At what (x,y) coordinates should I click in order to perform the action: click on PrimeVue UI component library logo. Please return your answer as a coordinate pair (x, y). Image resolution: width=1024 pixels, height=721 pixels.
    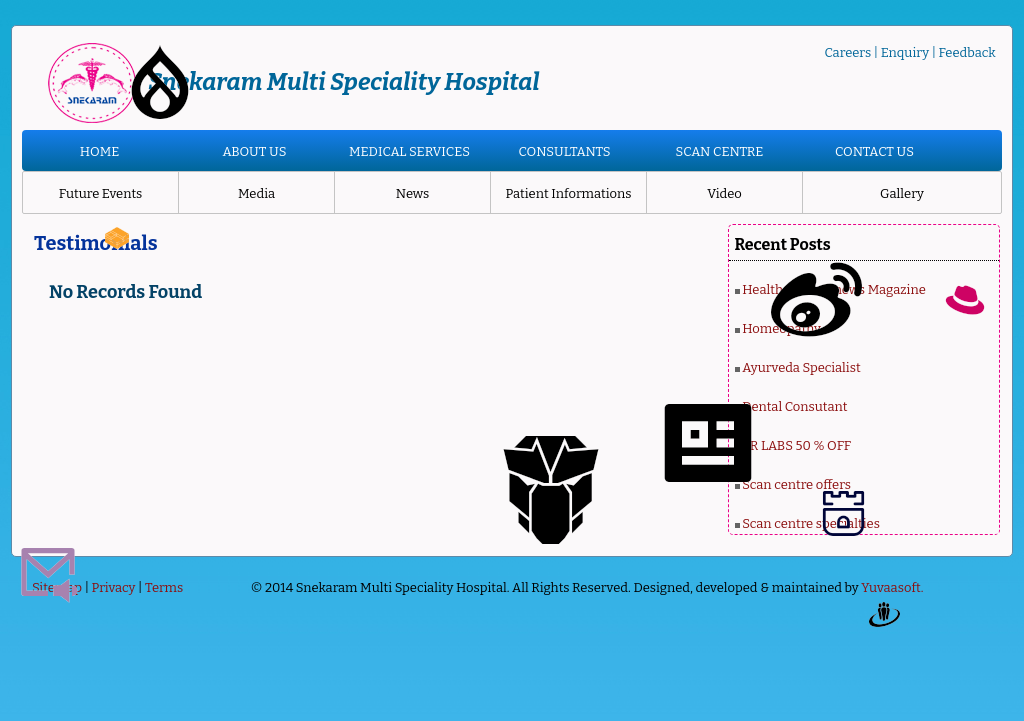
    Looking at the image, I should click on (551, 490).